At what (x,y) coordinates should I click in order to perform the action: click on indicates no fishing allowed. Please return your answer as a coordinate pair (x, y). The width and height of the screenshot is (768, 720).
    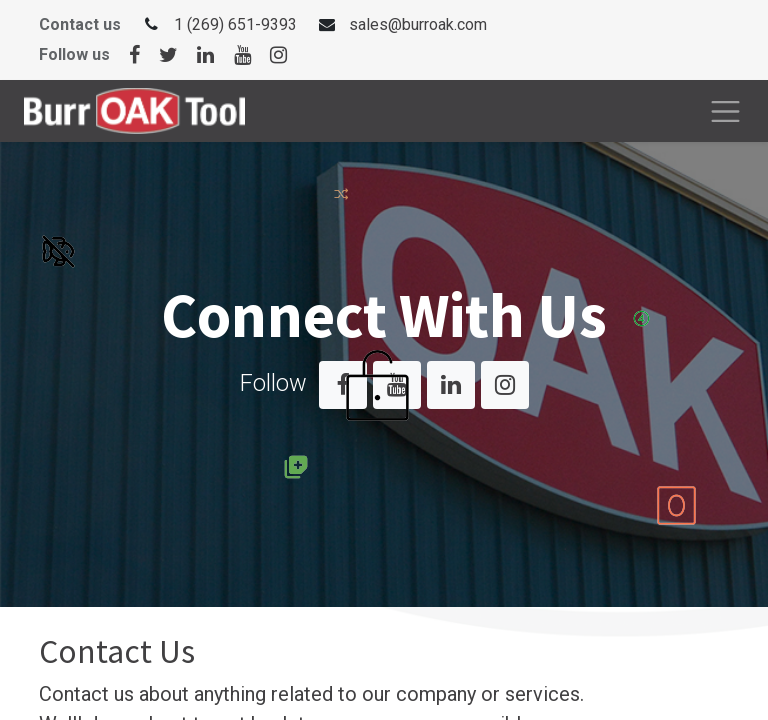
    Looking at the image, I should click on (58, 251).